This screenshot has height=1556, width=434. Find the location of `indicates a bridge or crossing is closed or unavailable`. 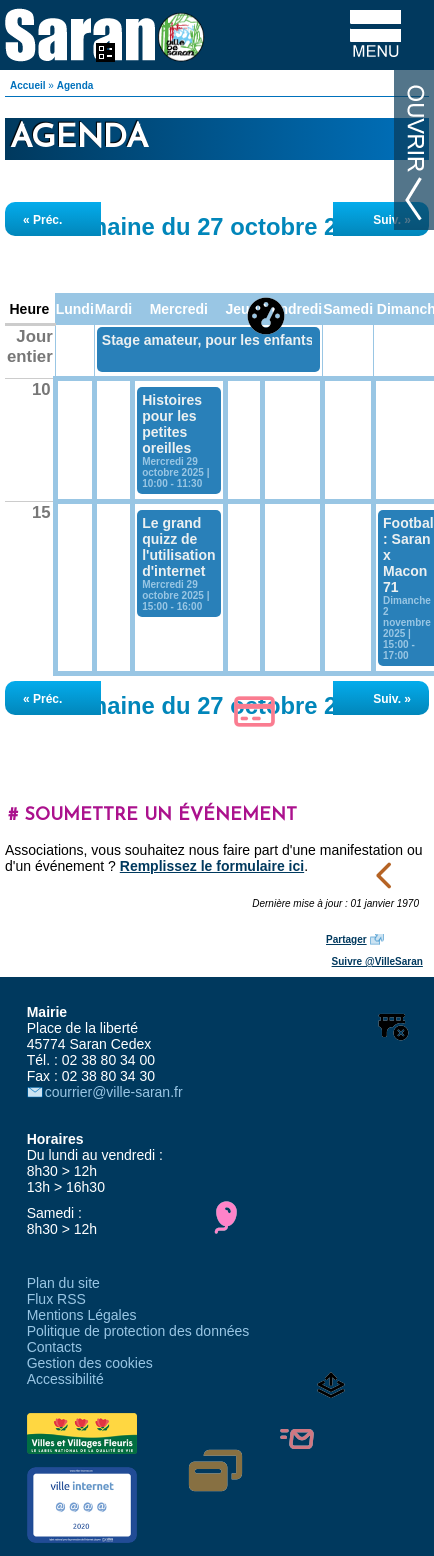

indicates a bridge or crossing is closed or unavailable is located at coordinates (393, 1025).